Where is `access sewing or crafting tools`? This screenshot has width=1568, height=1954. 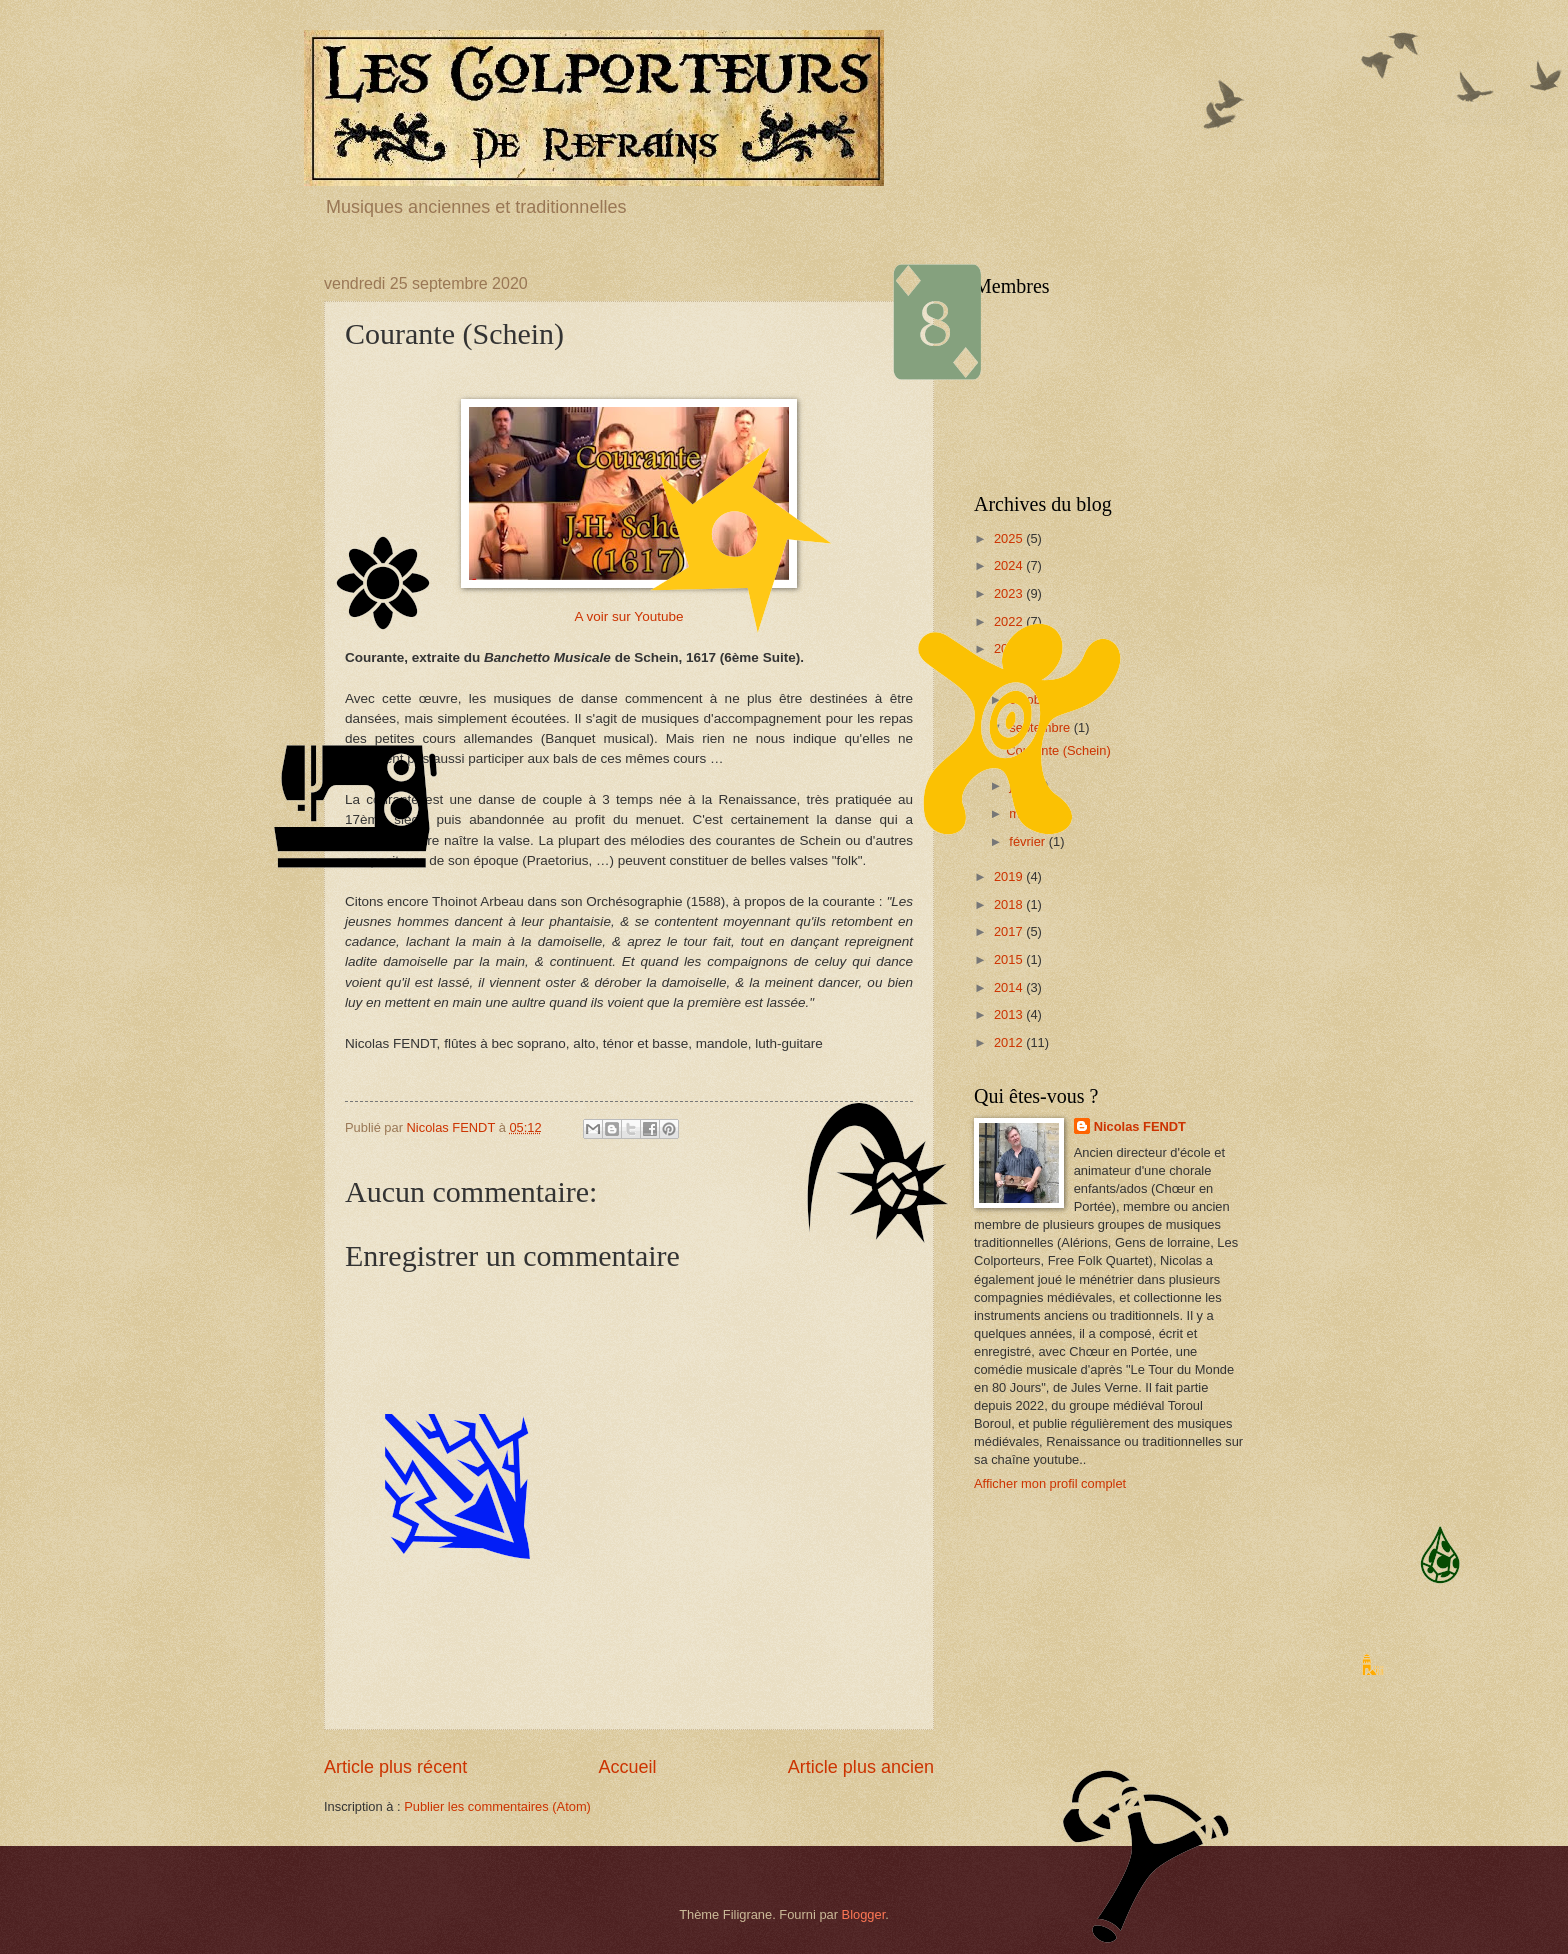
access sewing or crafting tools is located at coordinates (355, 793).